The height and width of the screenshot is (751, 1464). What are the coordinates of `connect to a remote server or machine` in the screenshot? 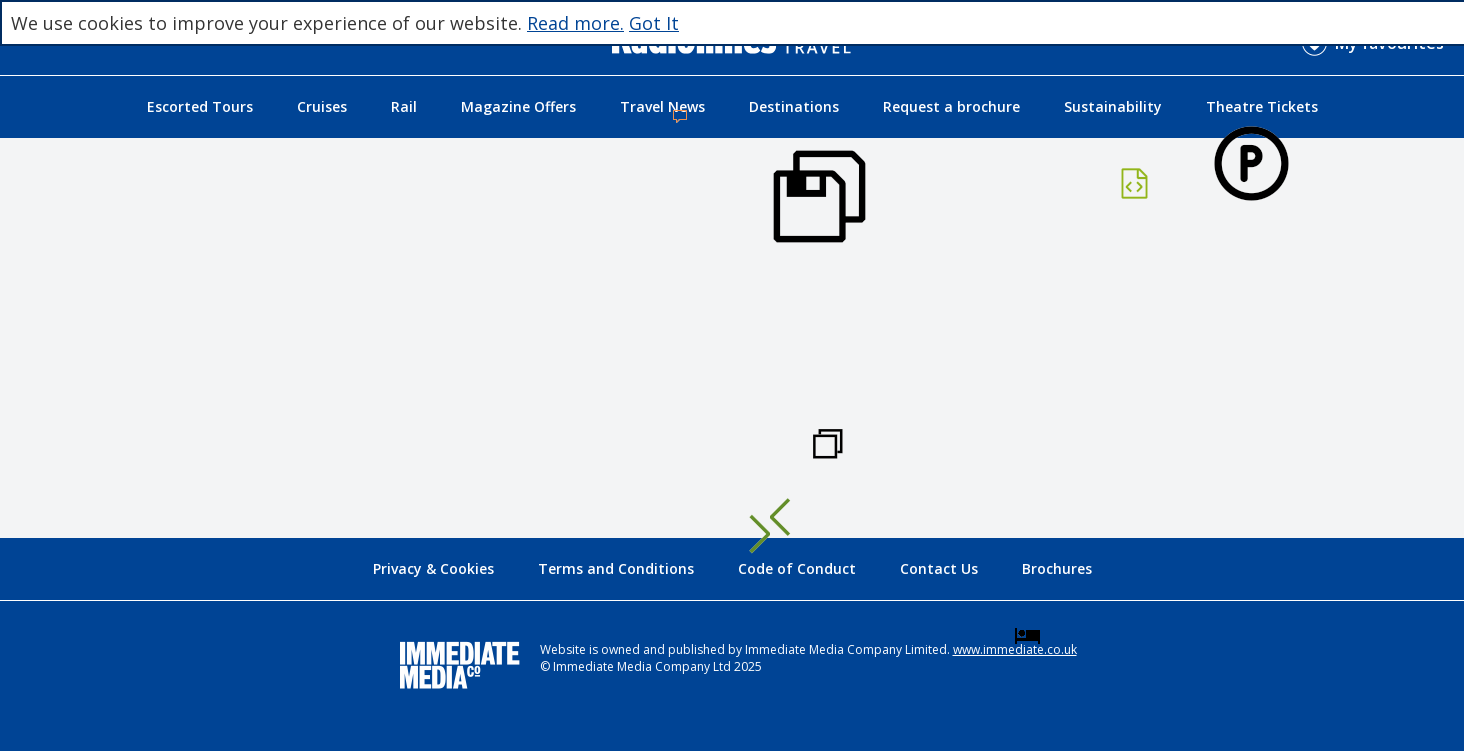 It's located at (770, 527).